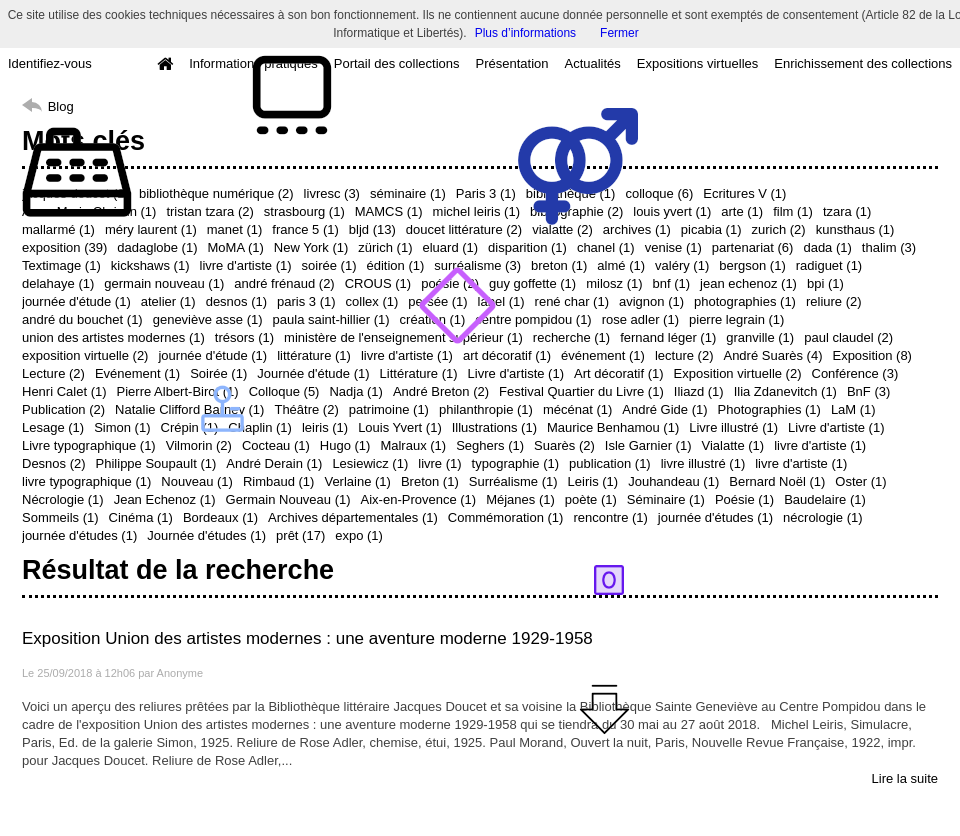 Image resolution: width=960 pixels, height=836 pixels. I want to click on access game controller settings, so click(222, 410).